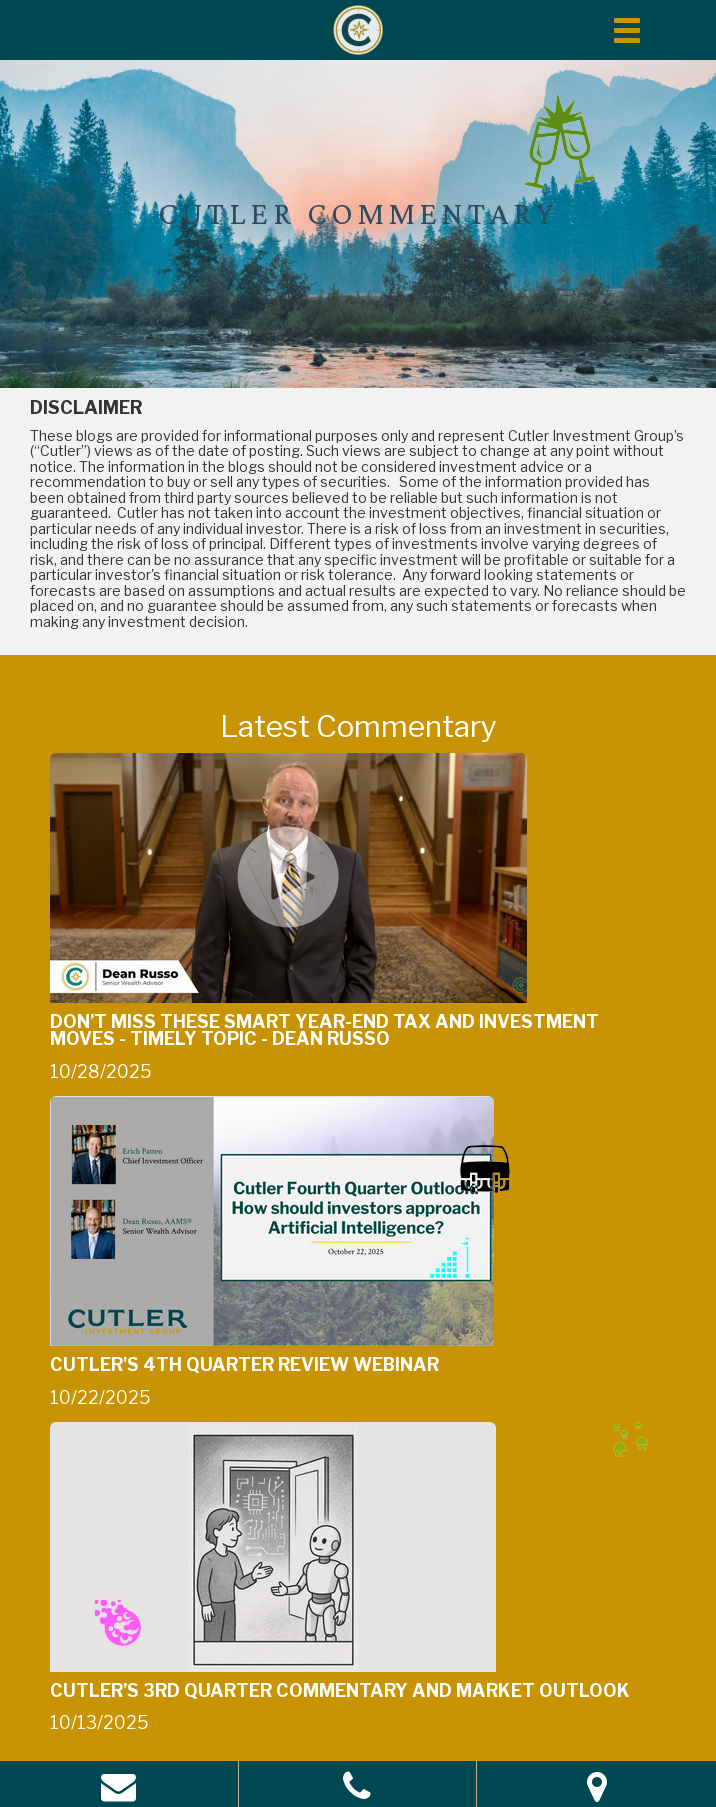 This screenshot has height=1807, width=716. Describe the element at coordinates (560, 141) in the screenshot. I see `celebrate an achievement or milestone` at that location.